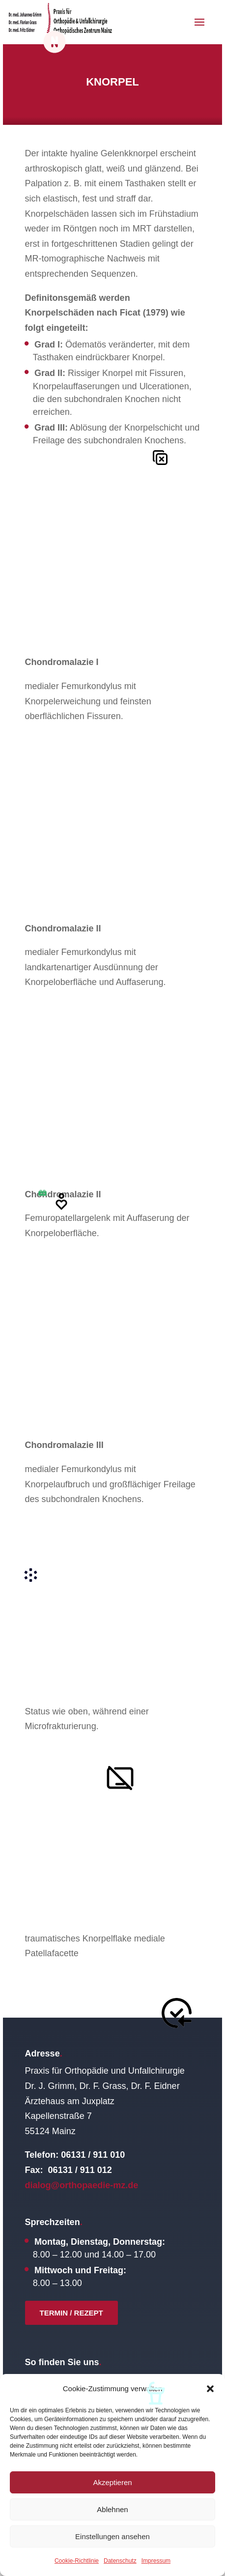  What do you see at coordinates (42, 1193) in the screenshot?
I see `check vehicle battery status` at bounding box center [42, 1193].